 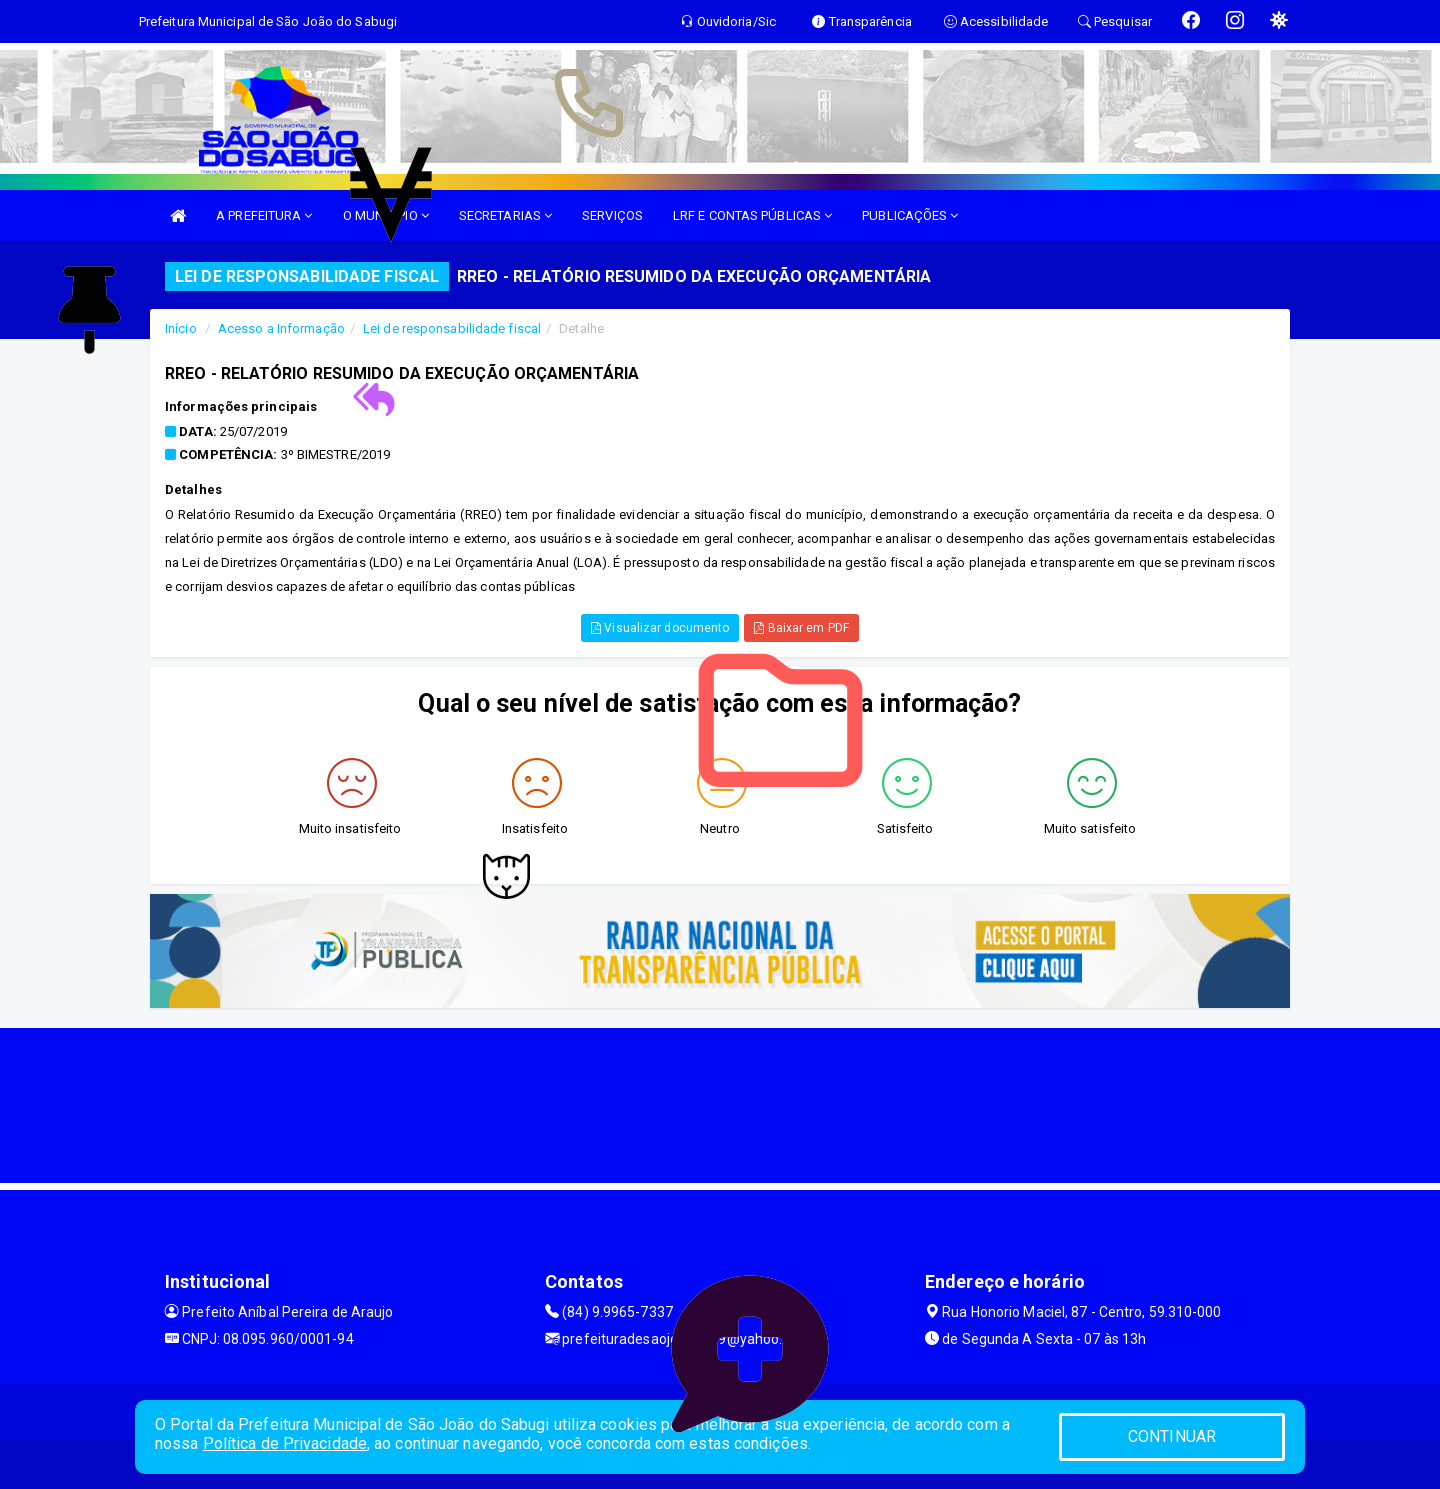 I want to click on view pet or animal-related content, so click(x=506, y=875).